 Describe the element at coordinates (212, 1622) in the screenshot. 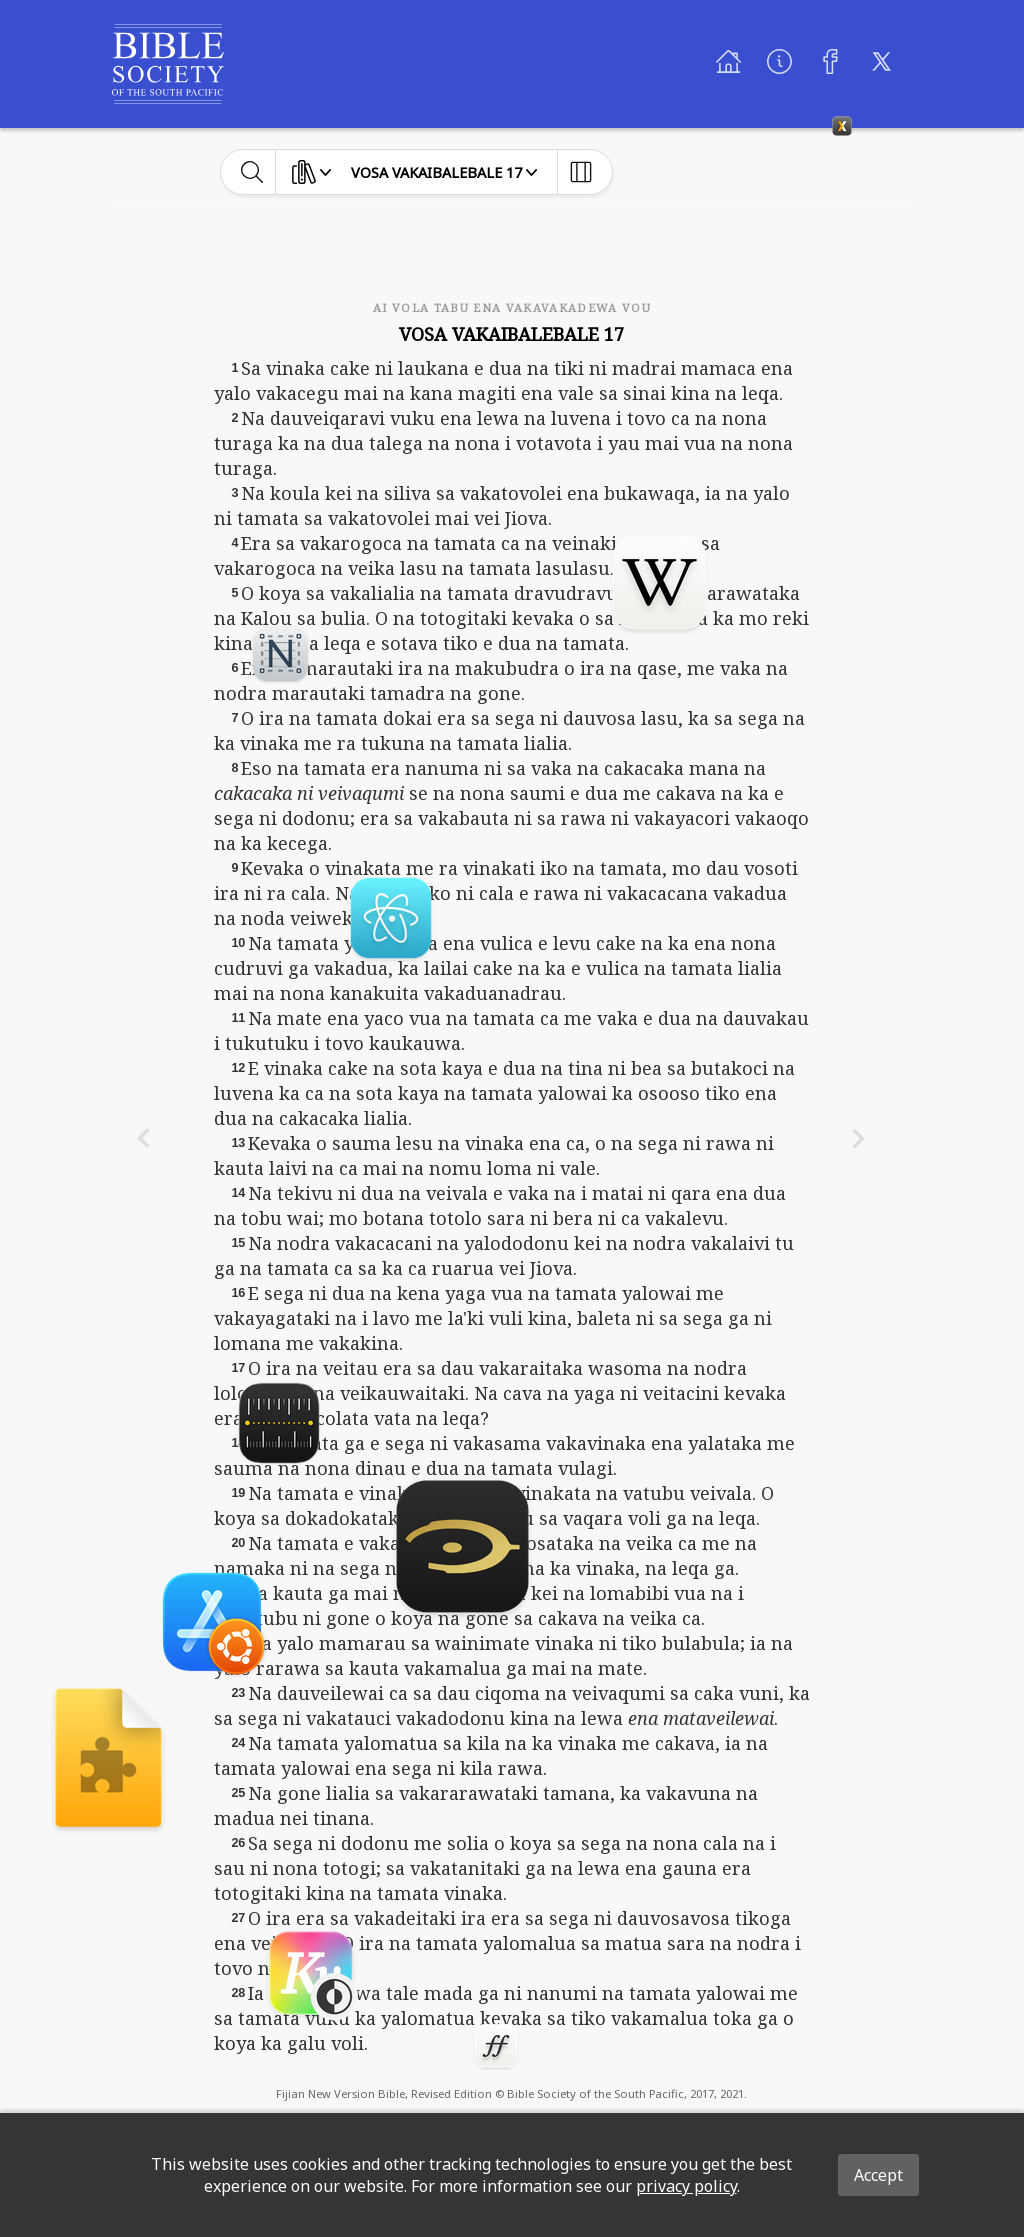

I see `open ubuntu software center` at that location.